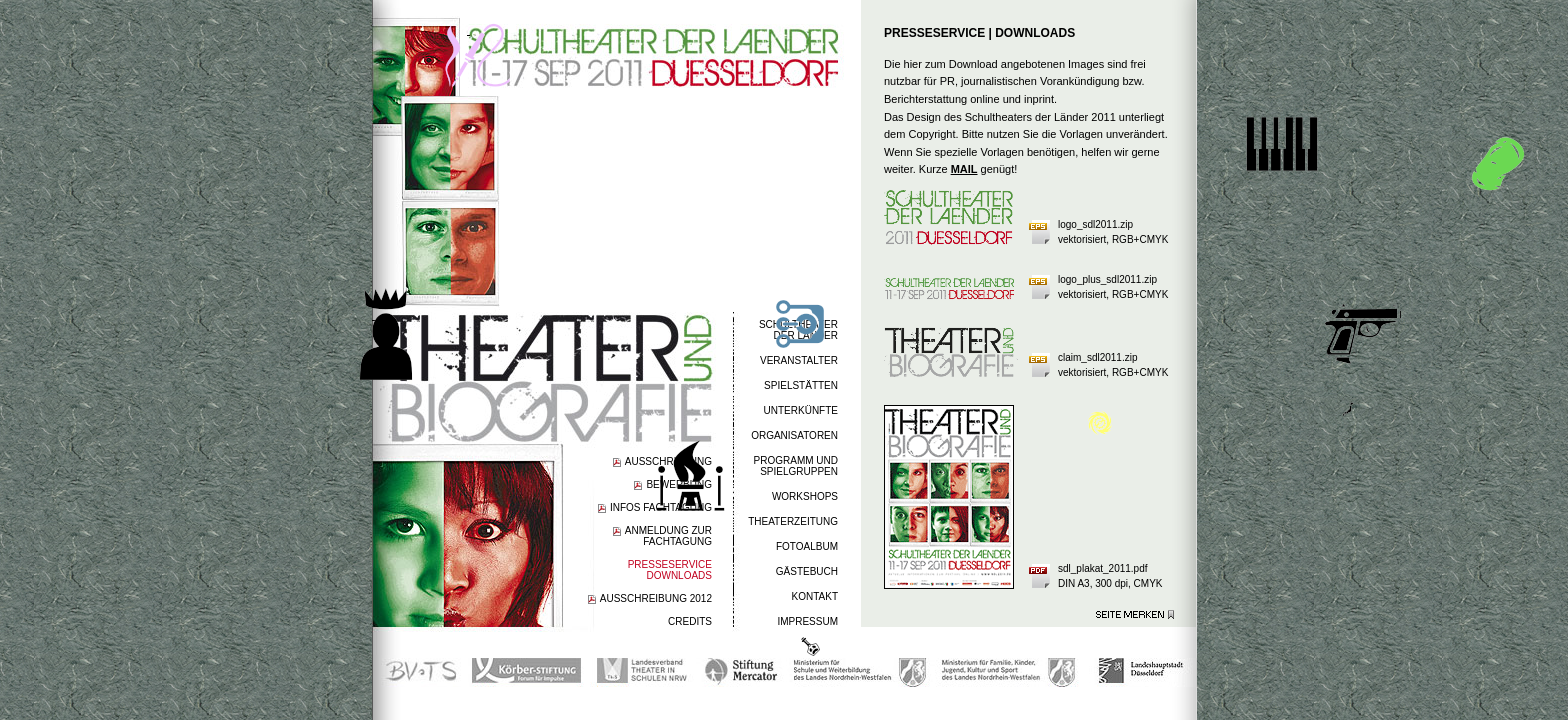  What do you see at coordinates (476, 56) in the screenshot?
I see `access soldering or electronics tools` at bounding box center [476, 56].